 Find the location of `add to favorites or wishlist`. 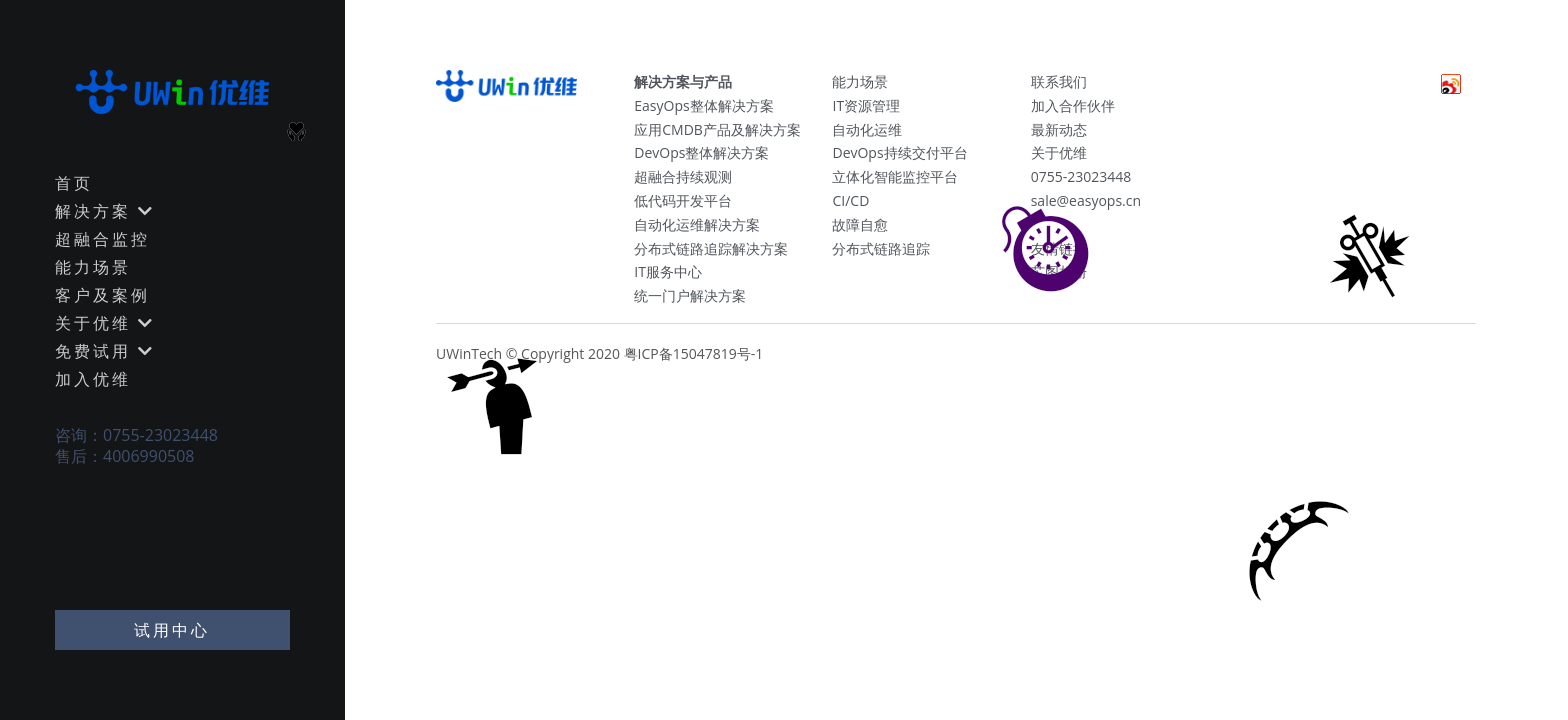

add to favorites or wishlist is located at coordinates (296, 131).